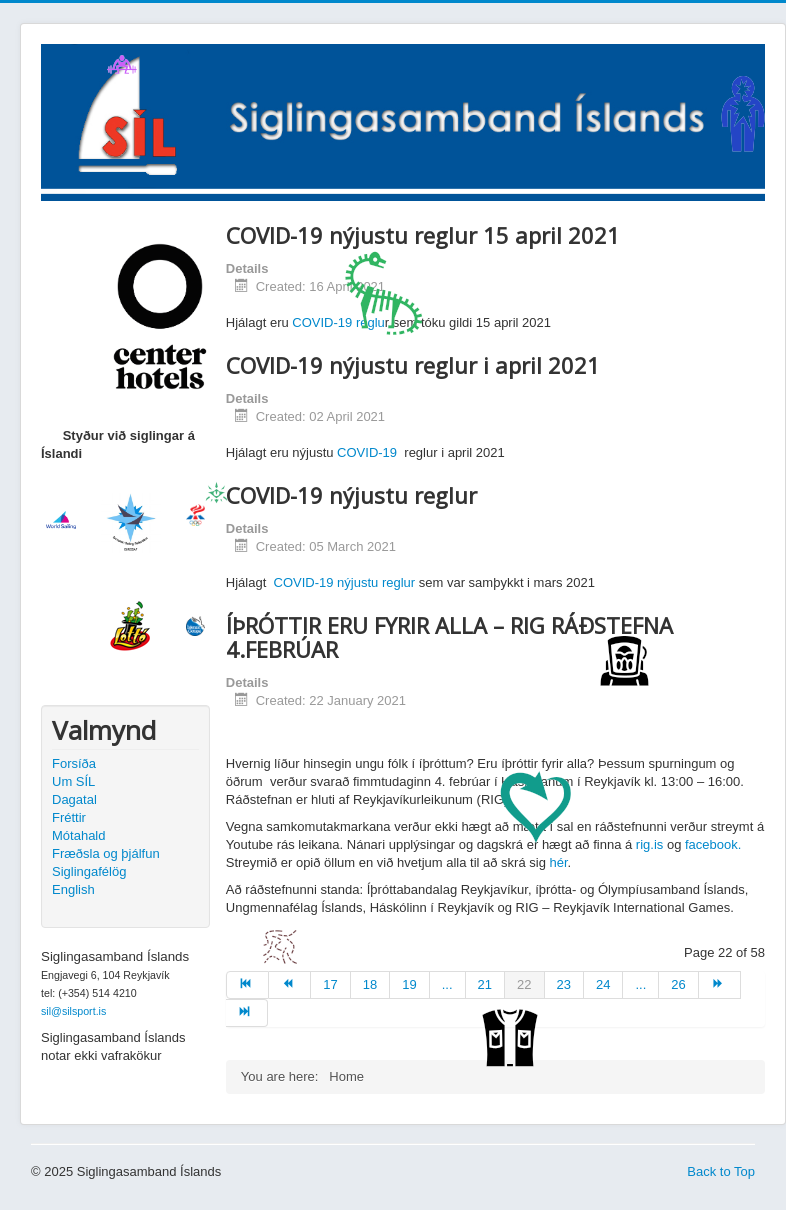 The height and width of the screenshot is (1210, 786). What do you see at coordinates (280, 947) in the screenshot?
I see `indicates parasites or infection in a health/medical game` at bounding box center [280, 947].